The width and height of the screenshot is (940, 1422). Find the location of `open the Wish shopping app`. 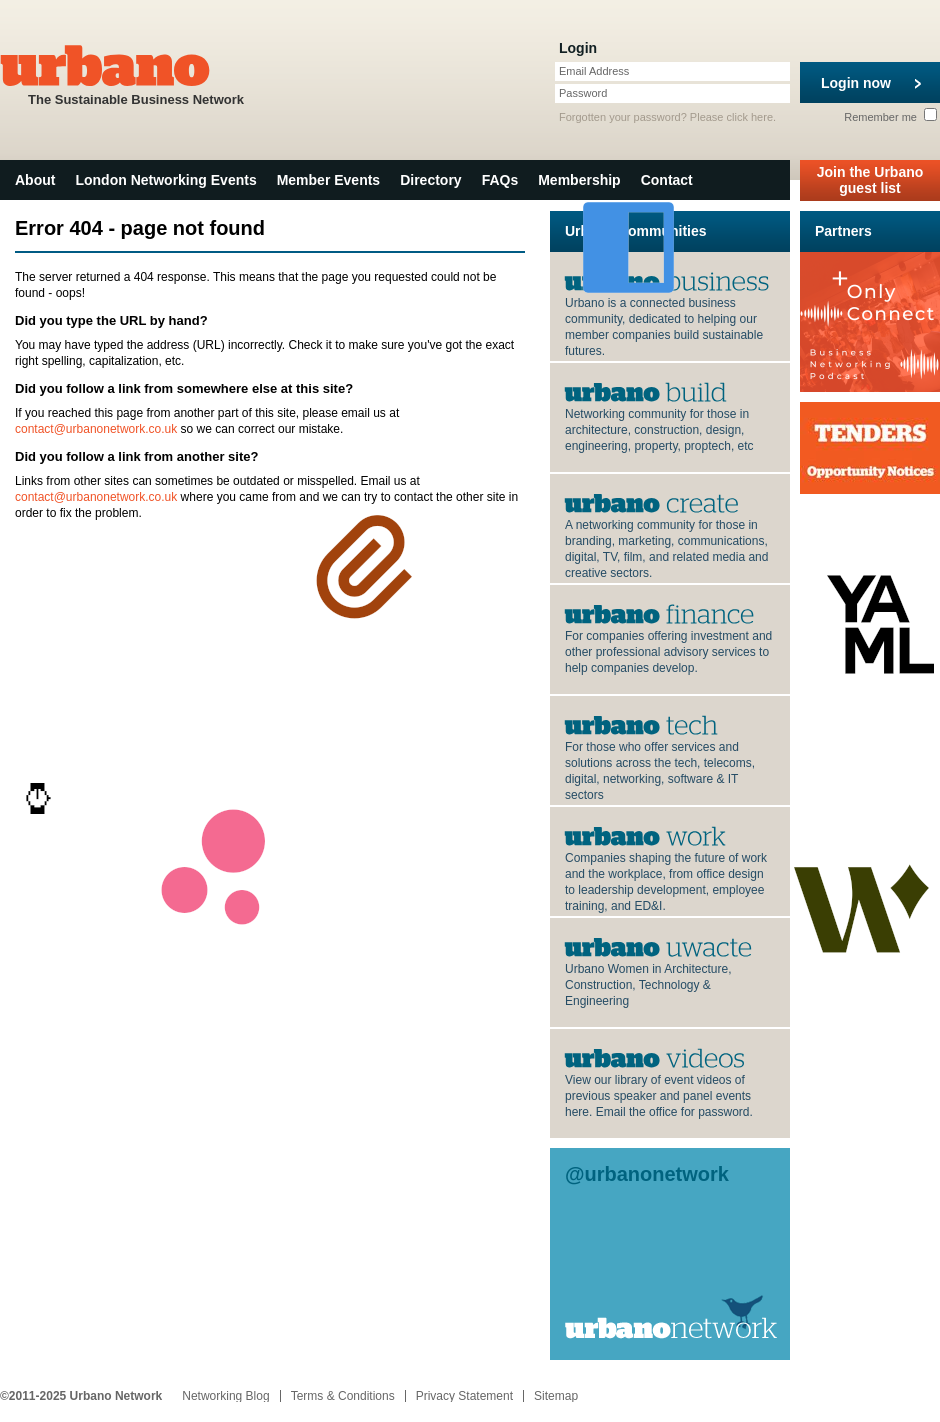

open the Wish shopping app is located at coordinates (861, 908).